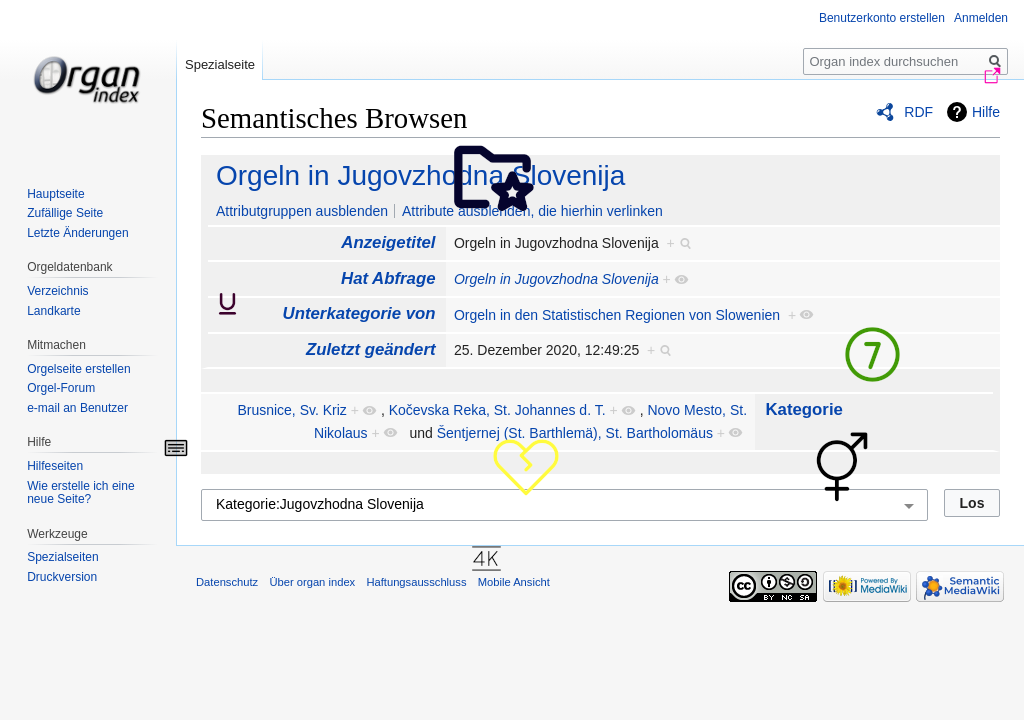  What do you see at coordinates (227, 302) in the screenshot?
I see `apply underline formatting to selected text` at bounding box center [227, 302].